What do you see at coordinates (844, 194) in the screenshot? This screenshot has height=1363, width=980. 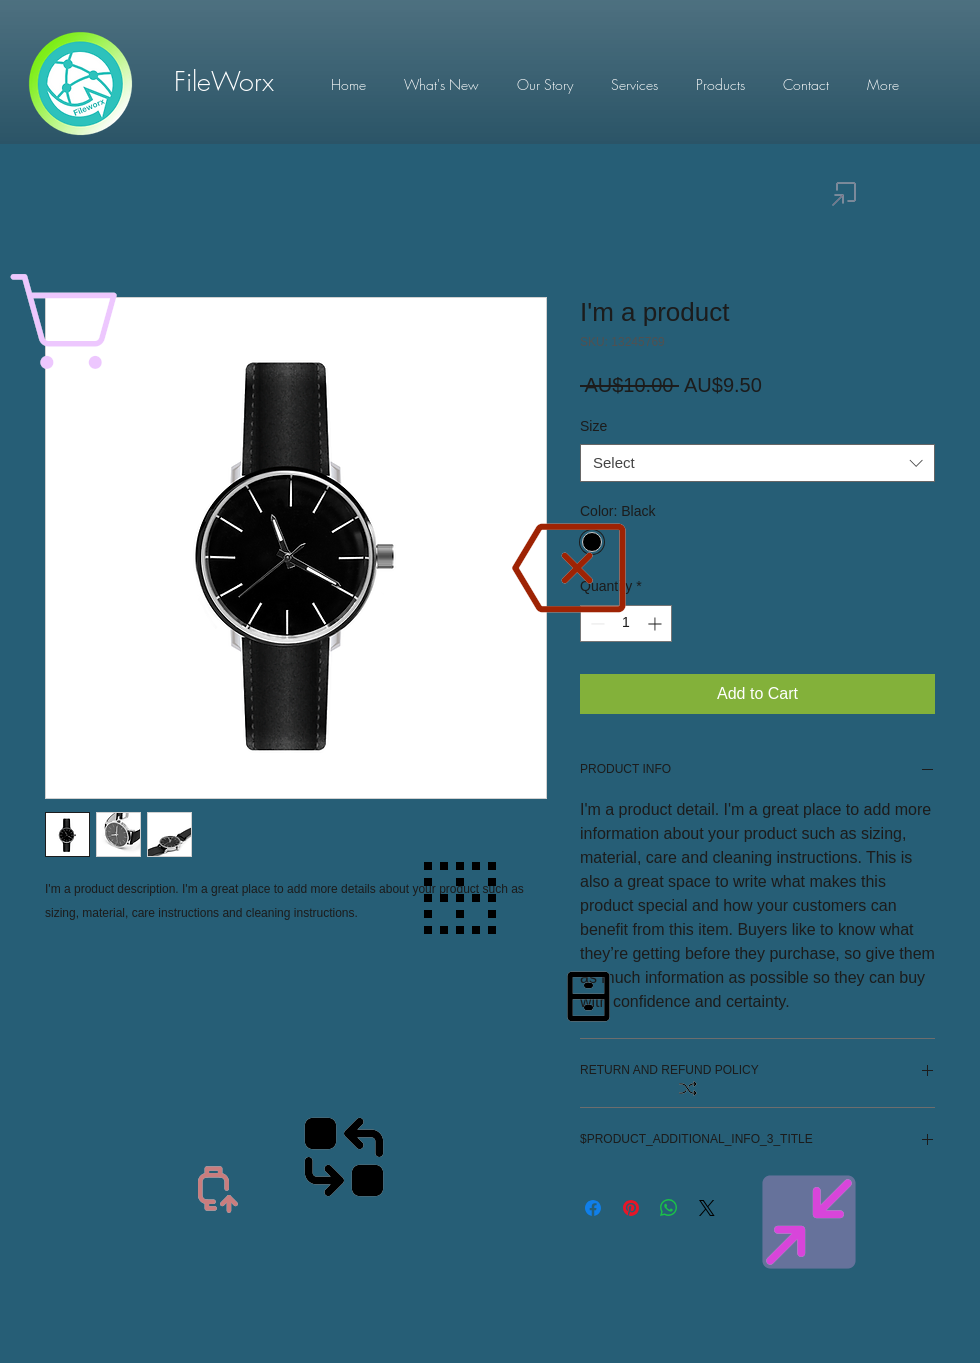 I see `import or bring content into the current view` at bounding box center [844, 194].